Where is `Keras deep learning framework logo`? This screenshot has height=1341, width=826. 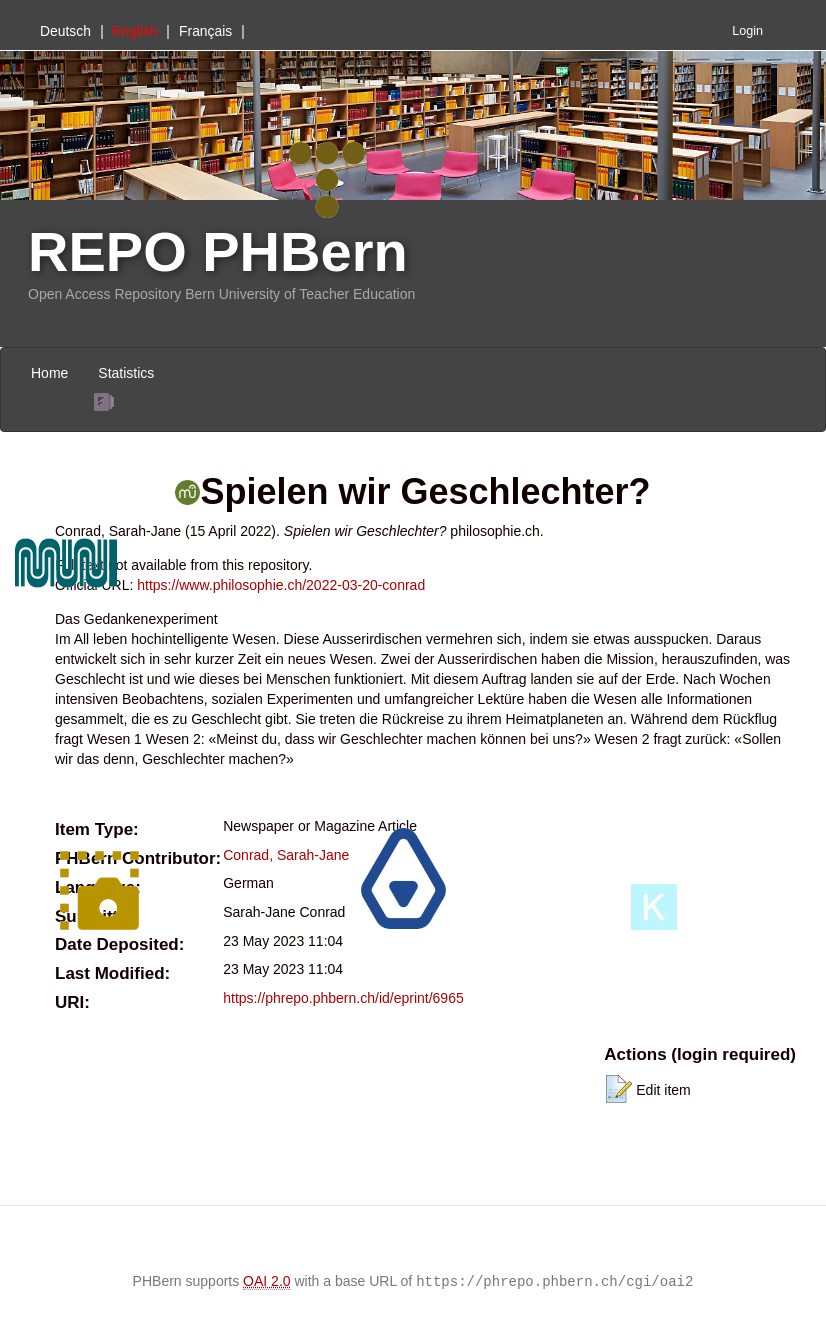
Keras deep learning framework logo is located at coordinates (654, 907).